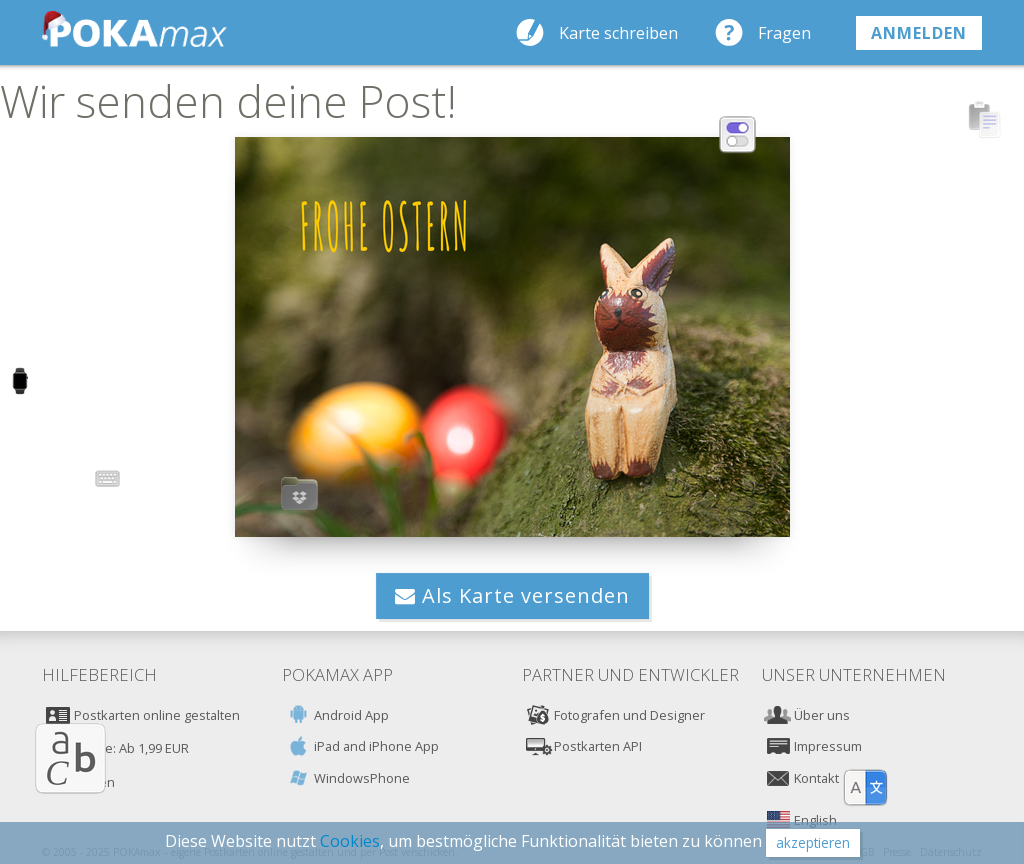 The image size is (1024, 864). I want to click on open keyboard settings, so click(107, 478).